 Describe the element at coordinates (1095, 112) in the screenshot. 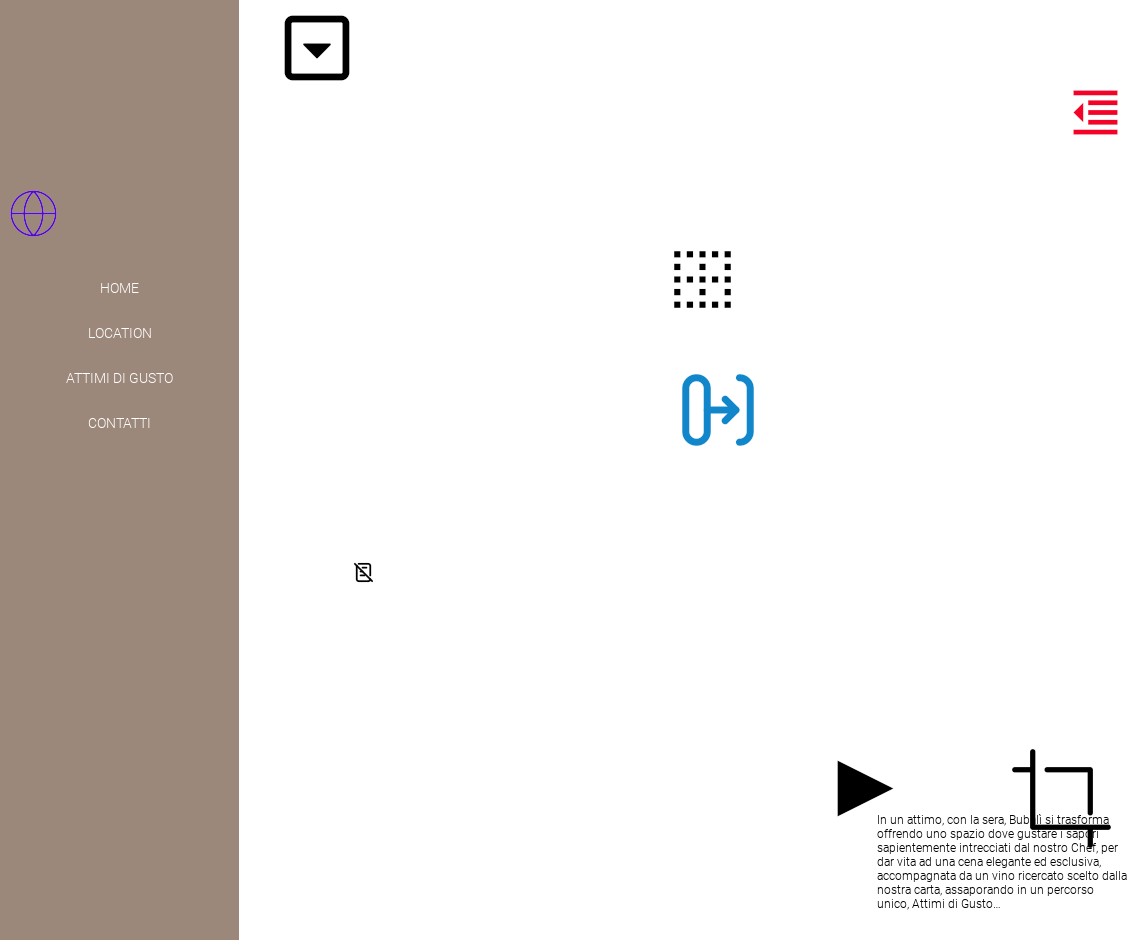

I see `decrease text indentation` at that location.